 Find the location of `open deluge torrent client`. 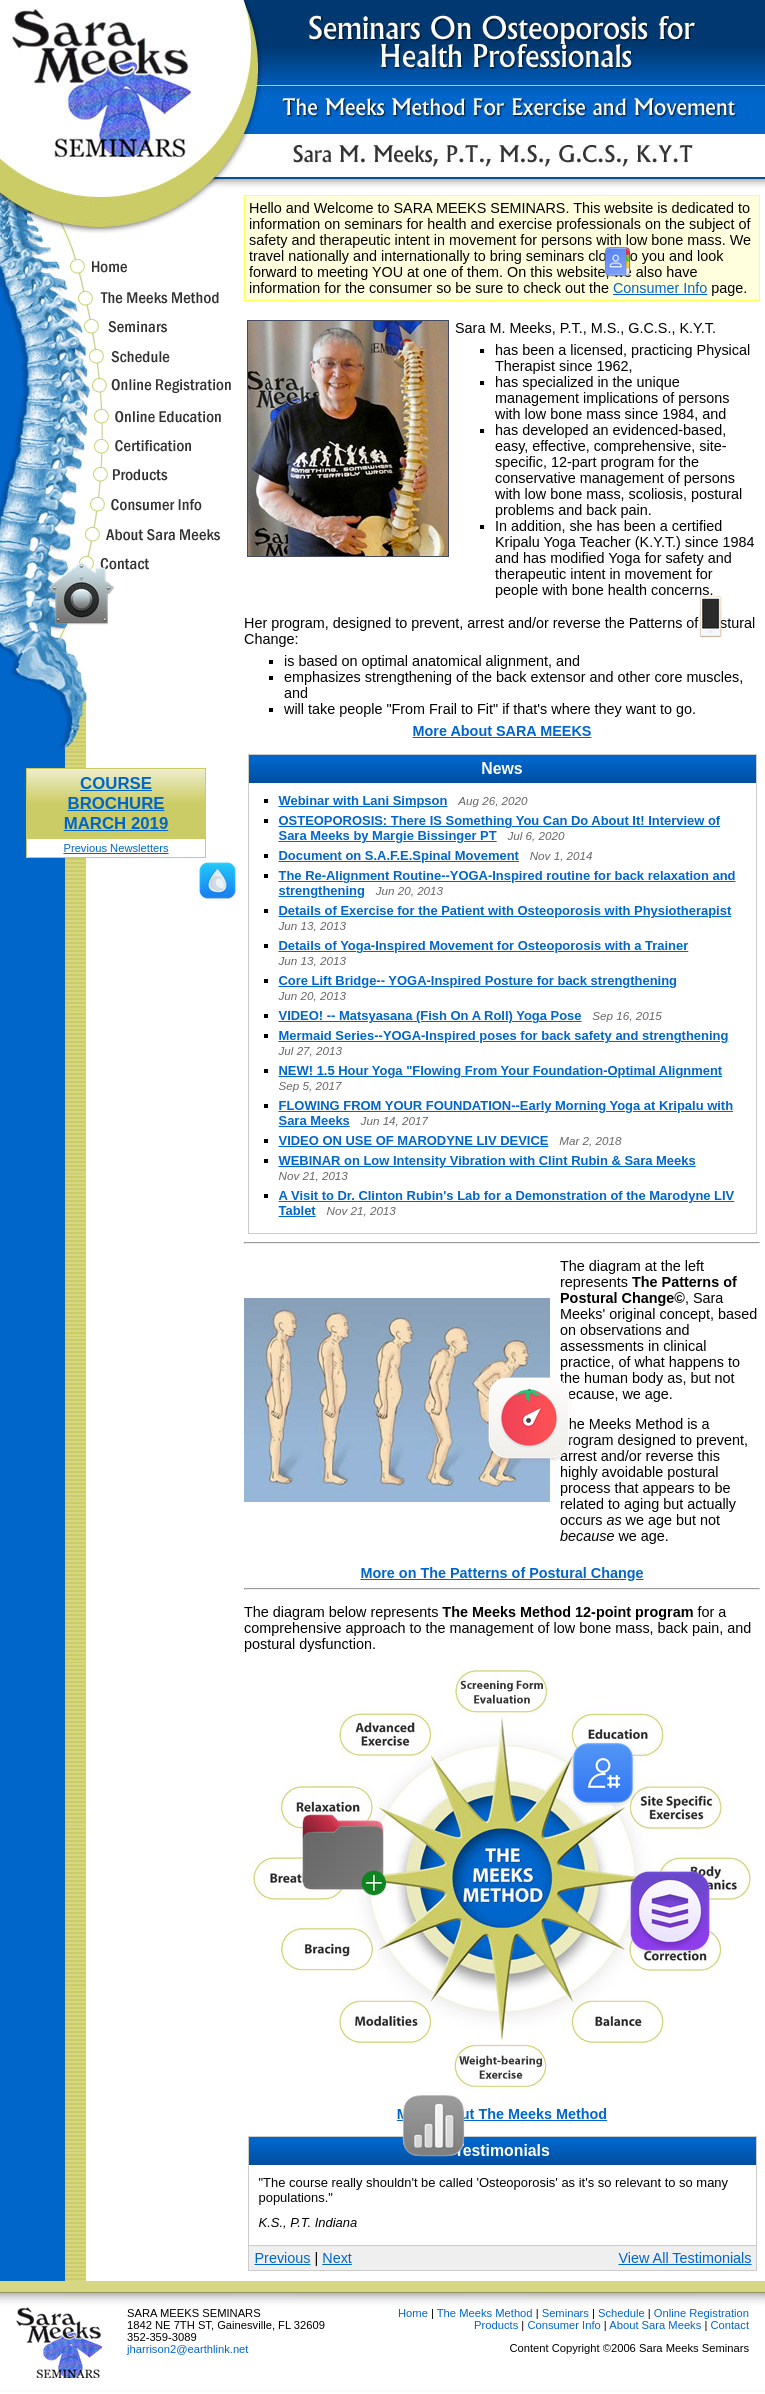

open deluge torrent client is located at coordinates (217, 880).